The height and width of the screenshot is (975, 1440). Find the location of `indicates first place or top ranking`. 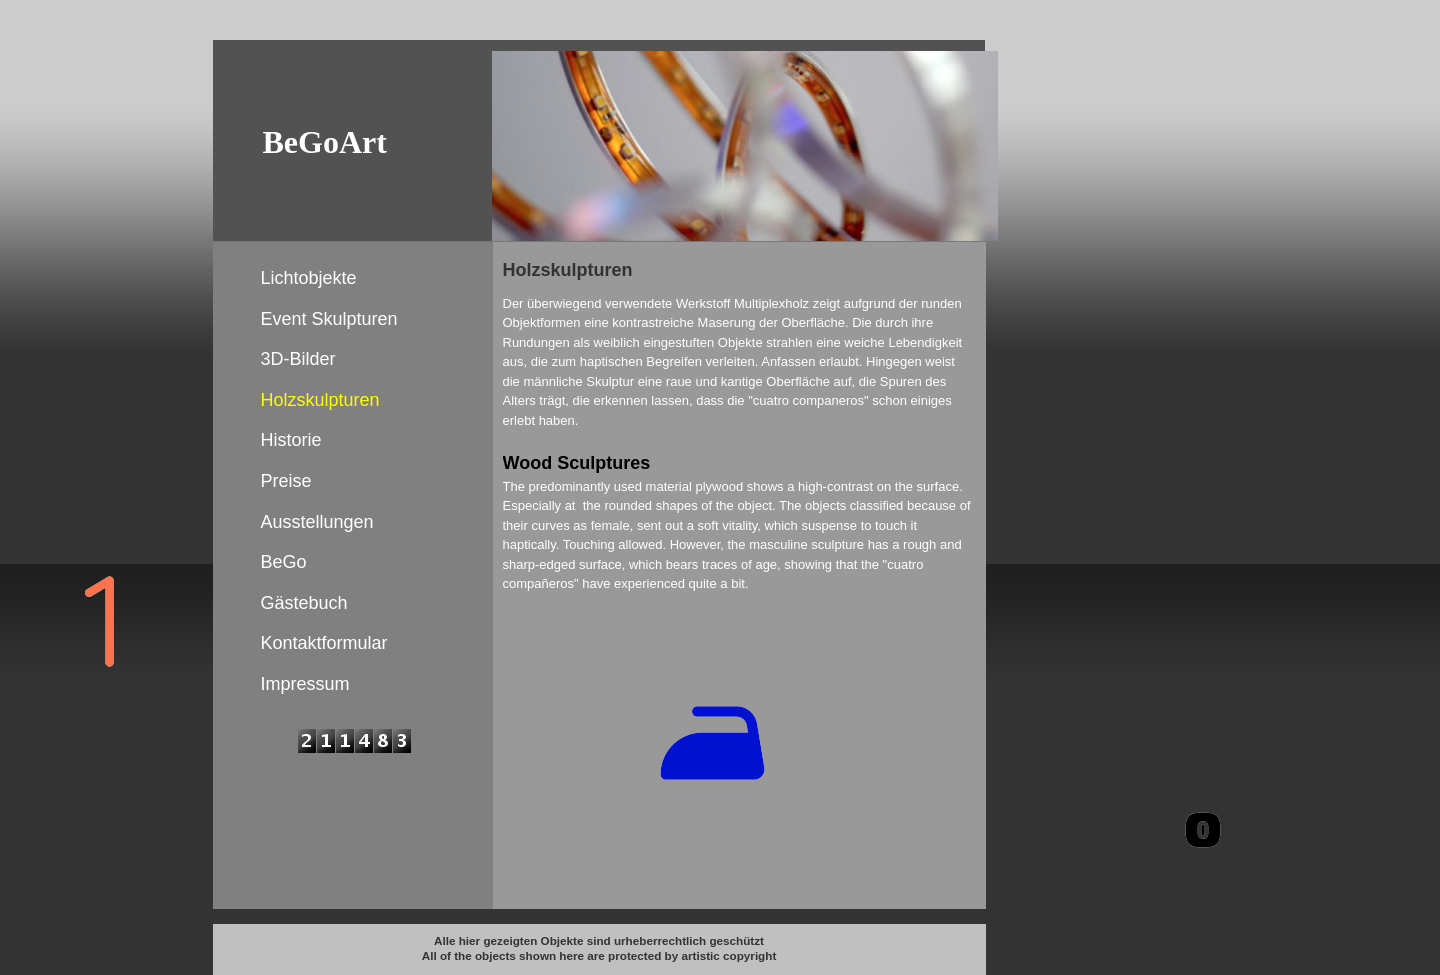

indicates first place or top ranking is located at coordinates (105, 621).